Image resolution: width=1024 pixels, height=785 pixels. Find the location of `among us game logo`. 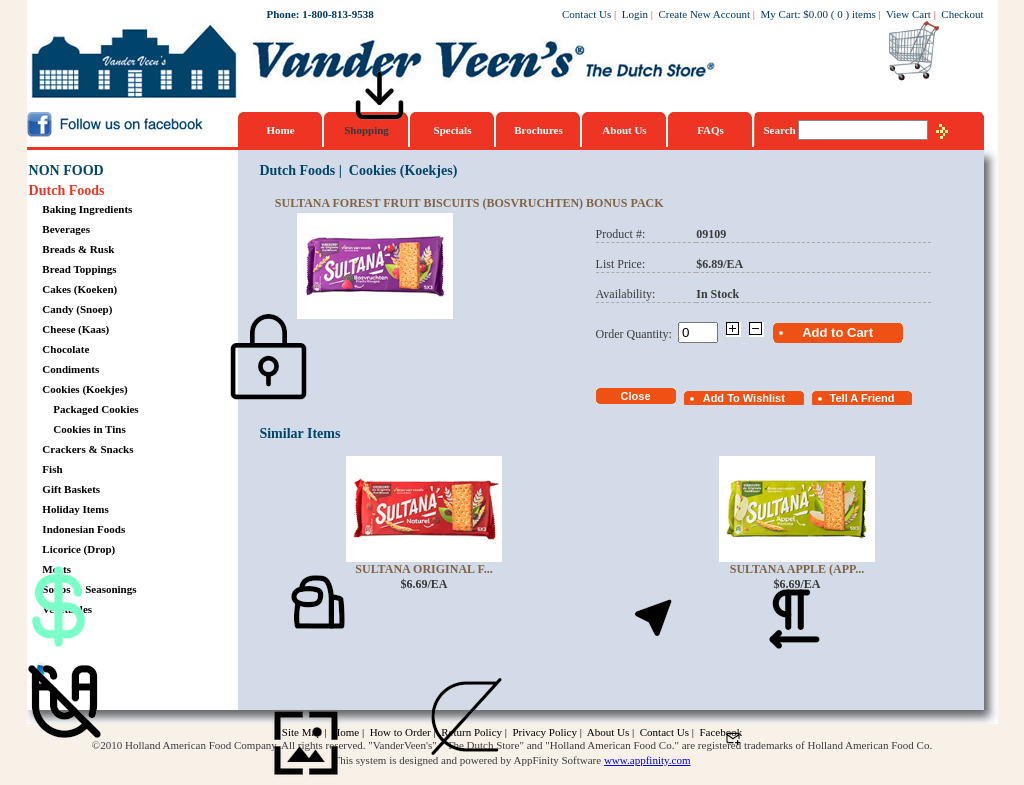

among us game logo is located at coordinates (318, 602).